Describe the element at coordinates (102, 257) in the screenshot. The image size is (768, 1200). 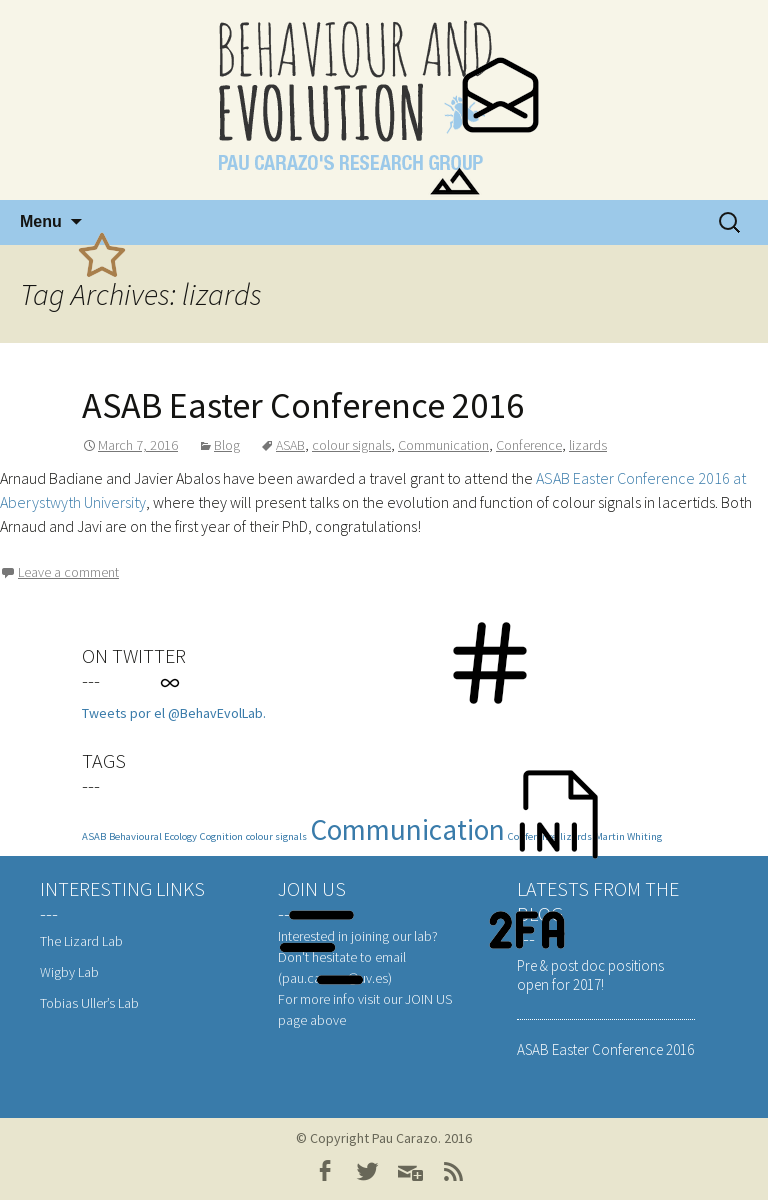
I see `add item to favorites` at that location.